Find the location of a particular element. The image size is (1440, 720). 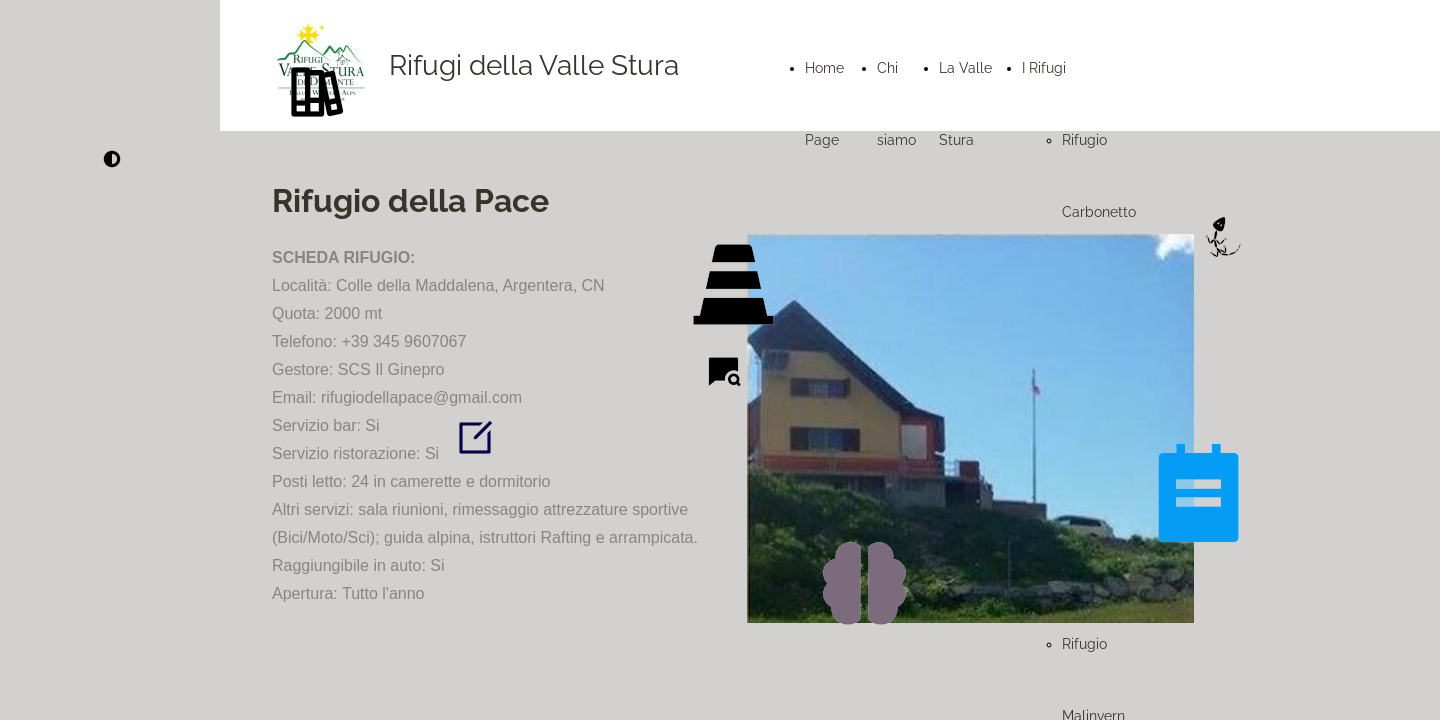

search through chat messages is located at coordinates (723, 370).